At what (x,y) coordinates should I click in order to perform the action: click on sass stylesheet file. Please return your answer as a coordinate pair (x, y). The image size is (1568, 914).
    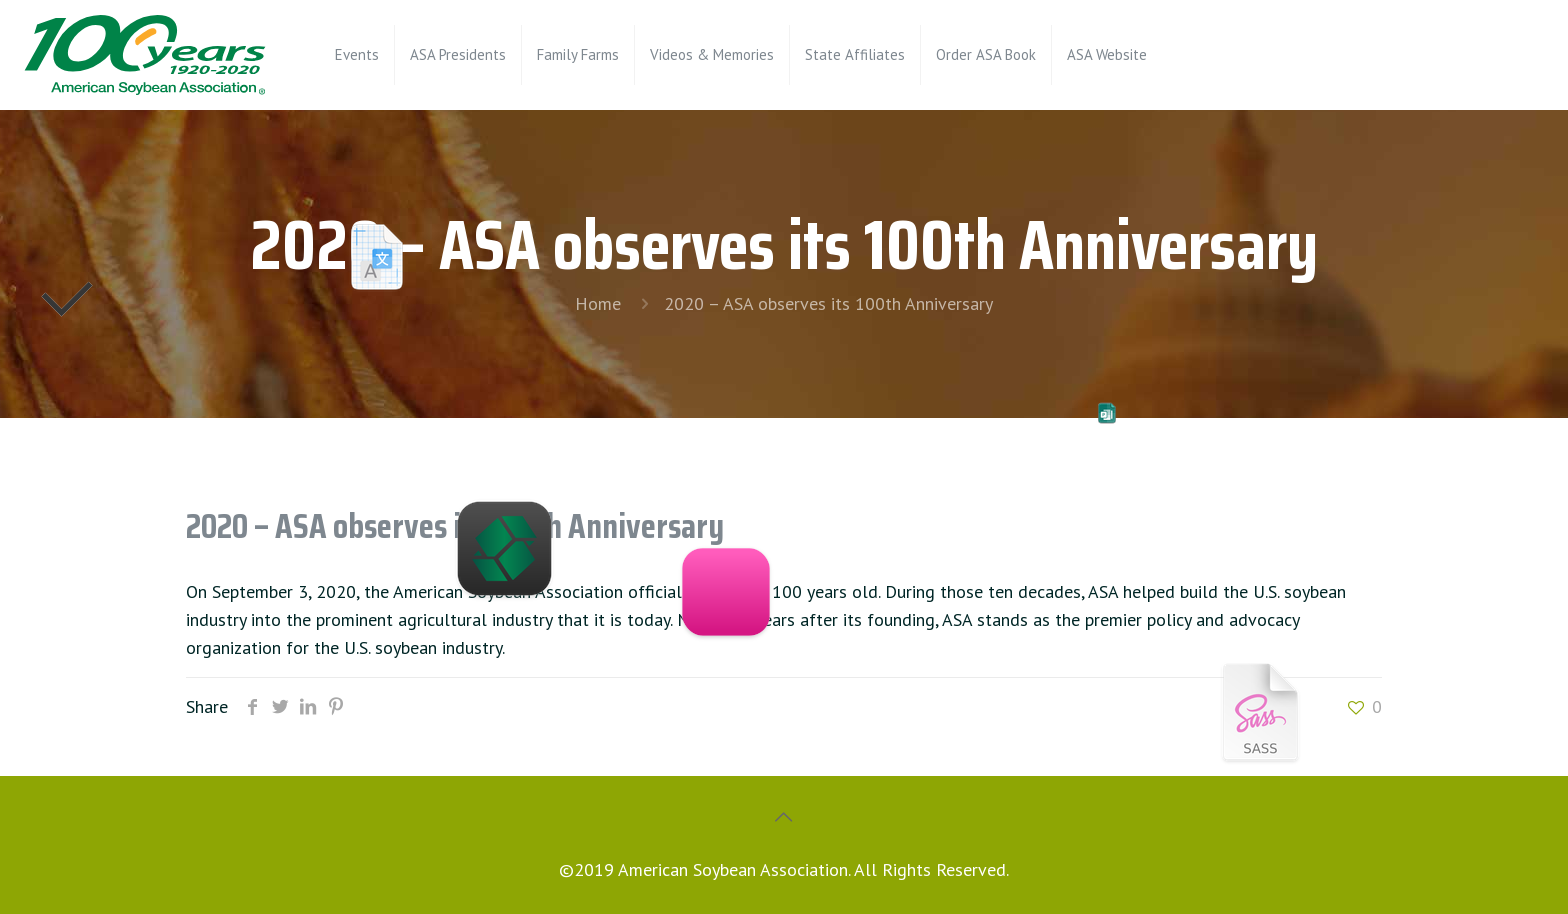
    Looking at the image, I should click on (1260, 713).